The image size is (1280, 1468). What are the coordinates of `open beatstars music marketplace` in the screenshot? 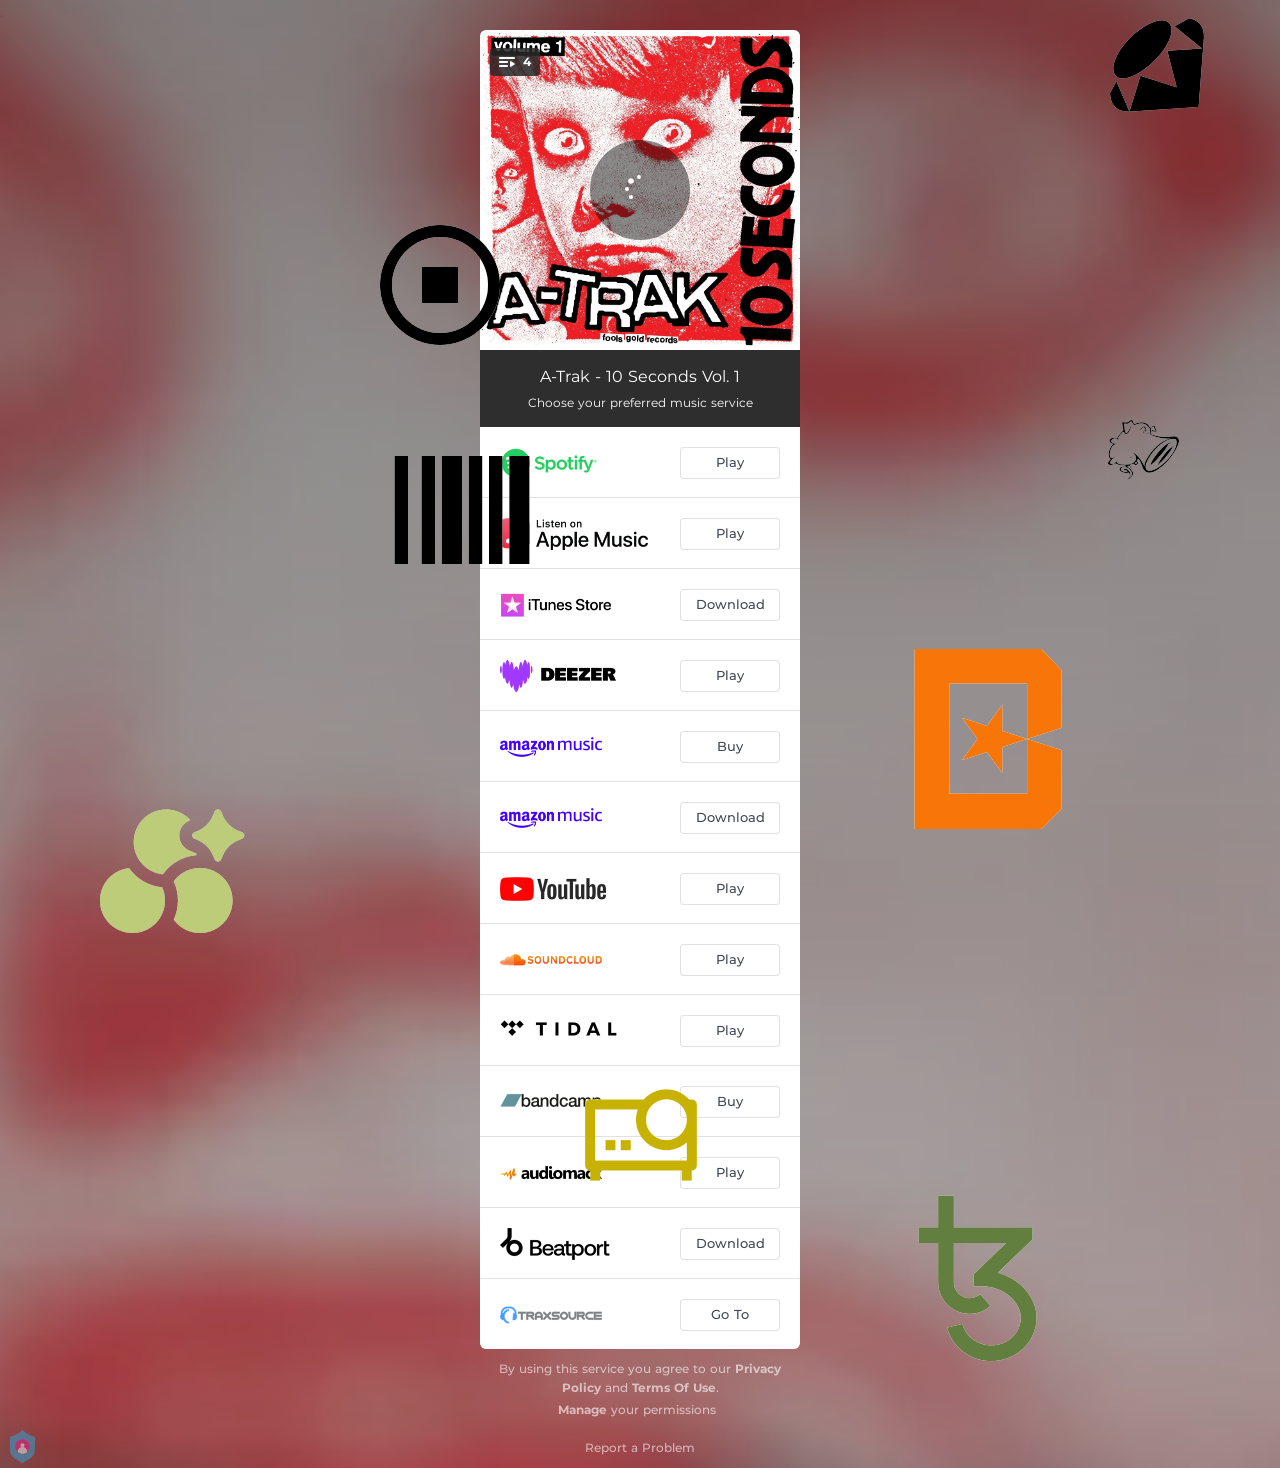 It's located at (988, 739).